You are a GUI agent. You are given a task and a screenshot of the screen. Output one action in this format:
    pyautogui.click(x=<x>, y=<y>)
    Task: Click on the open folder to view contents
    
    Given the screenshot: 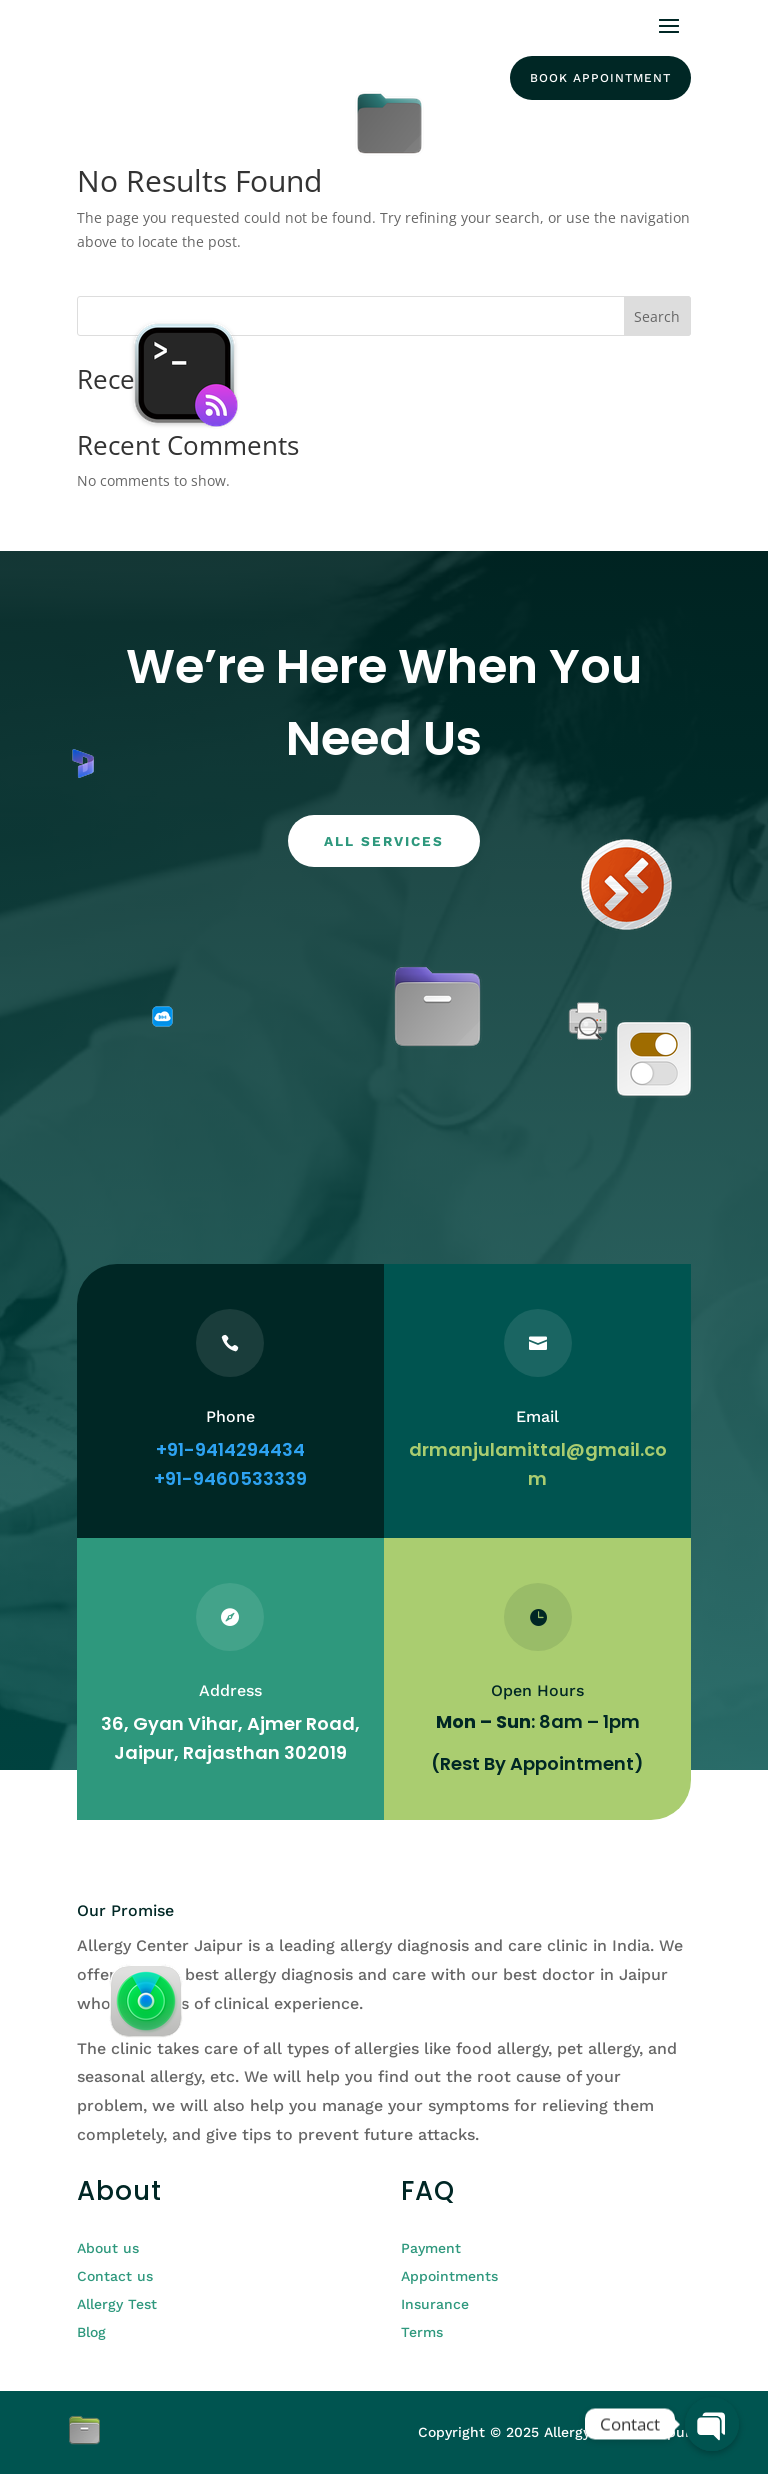 What is the action you would take?
    pyautogui.click(x=389, y=123)
    